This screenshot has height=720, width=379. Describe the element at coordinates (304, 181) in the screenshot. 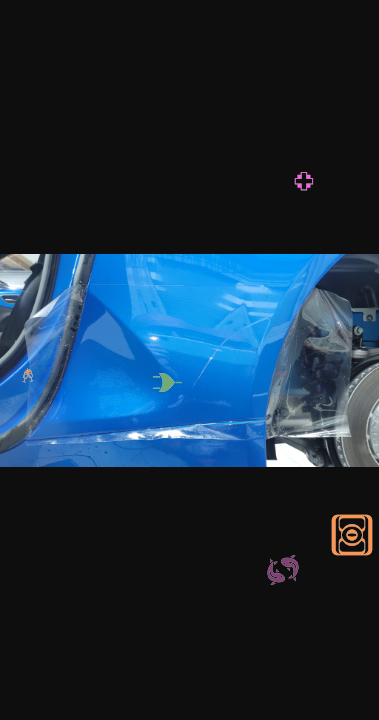

I see `access health or medical features` at that location.